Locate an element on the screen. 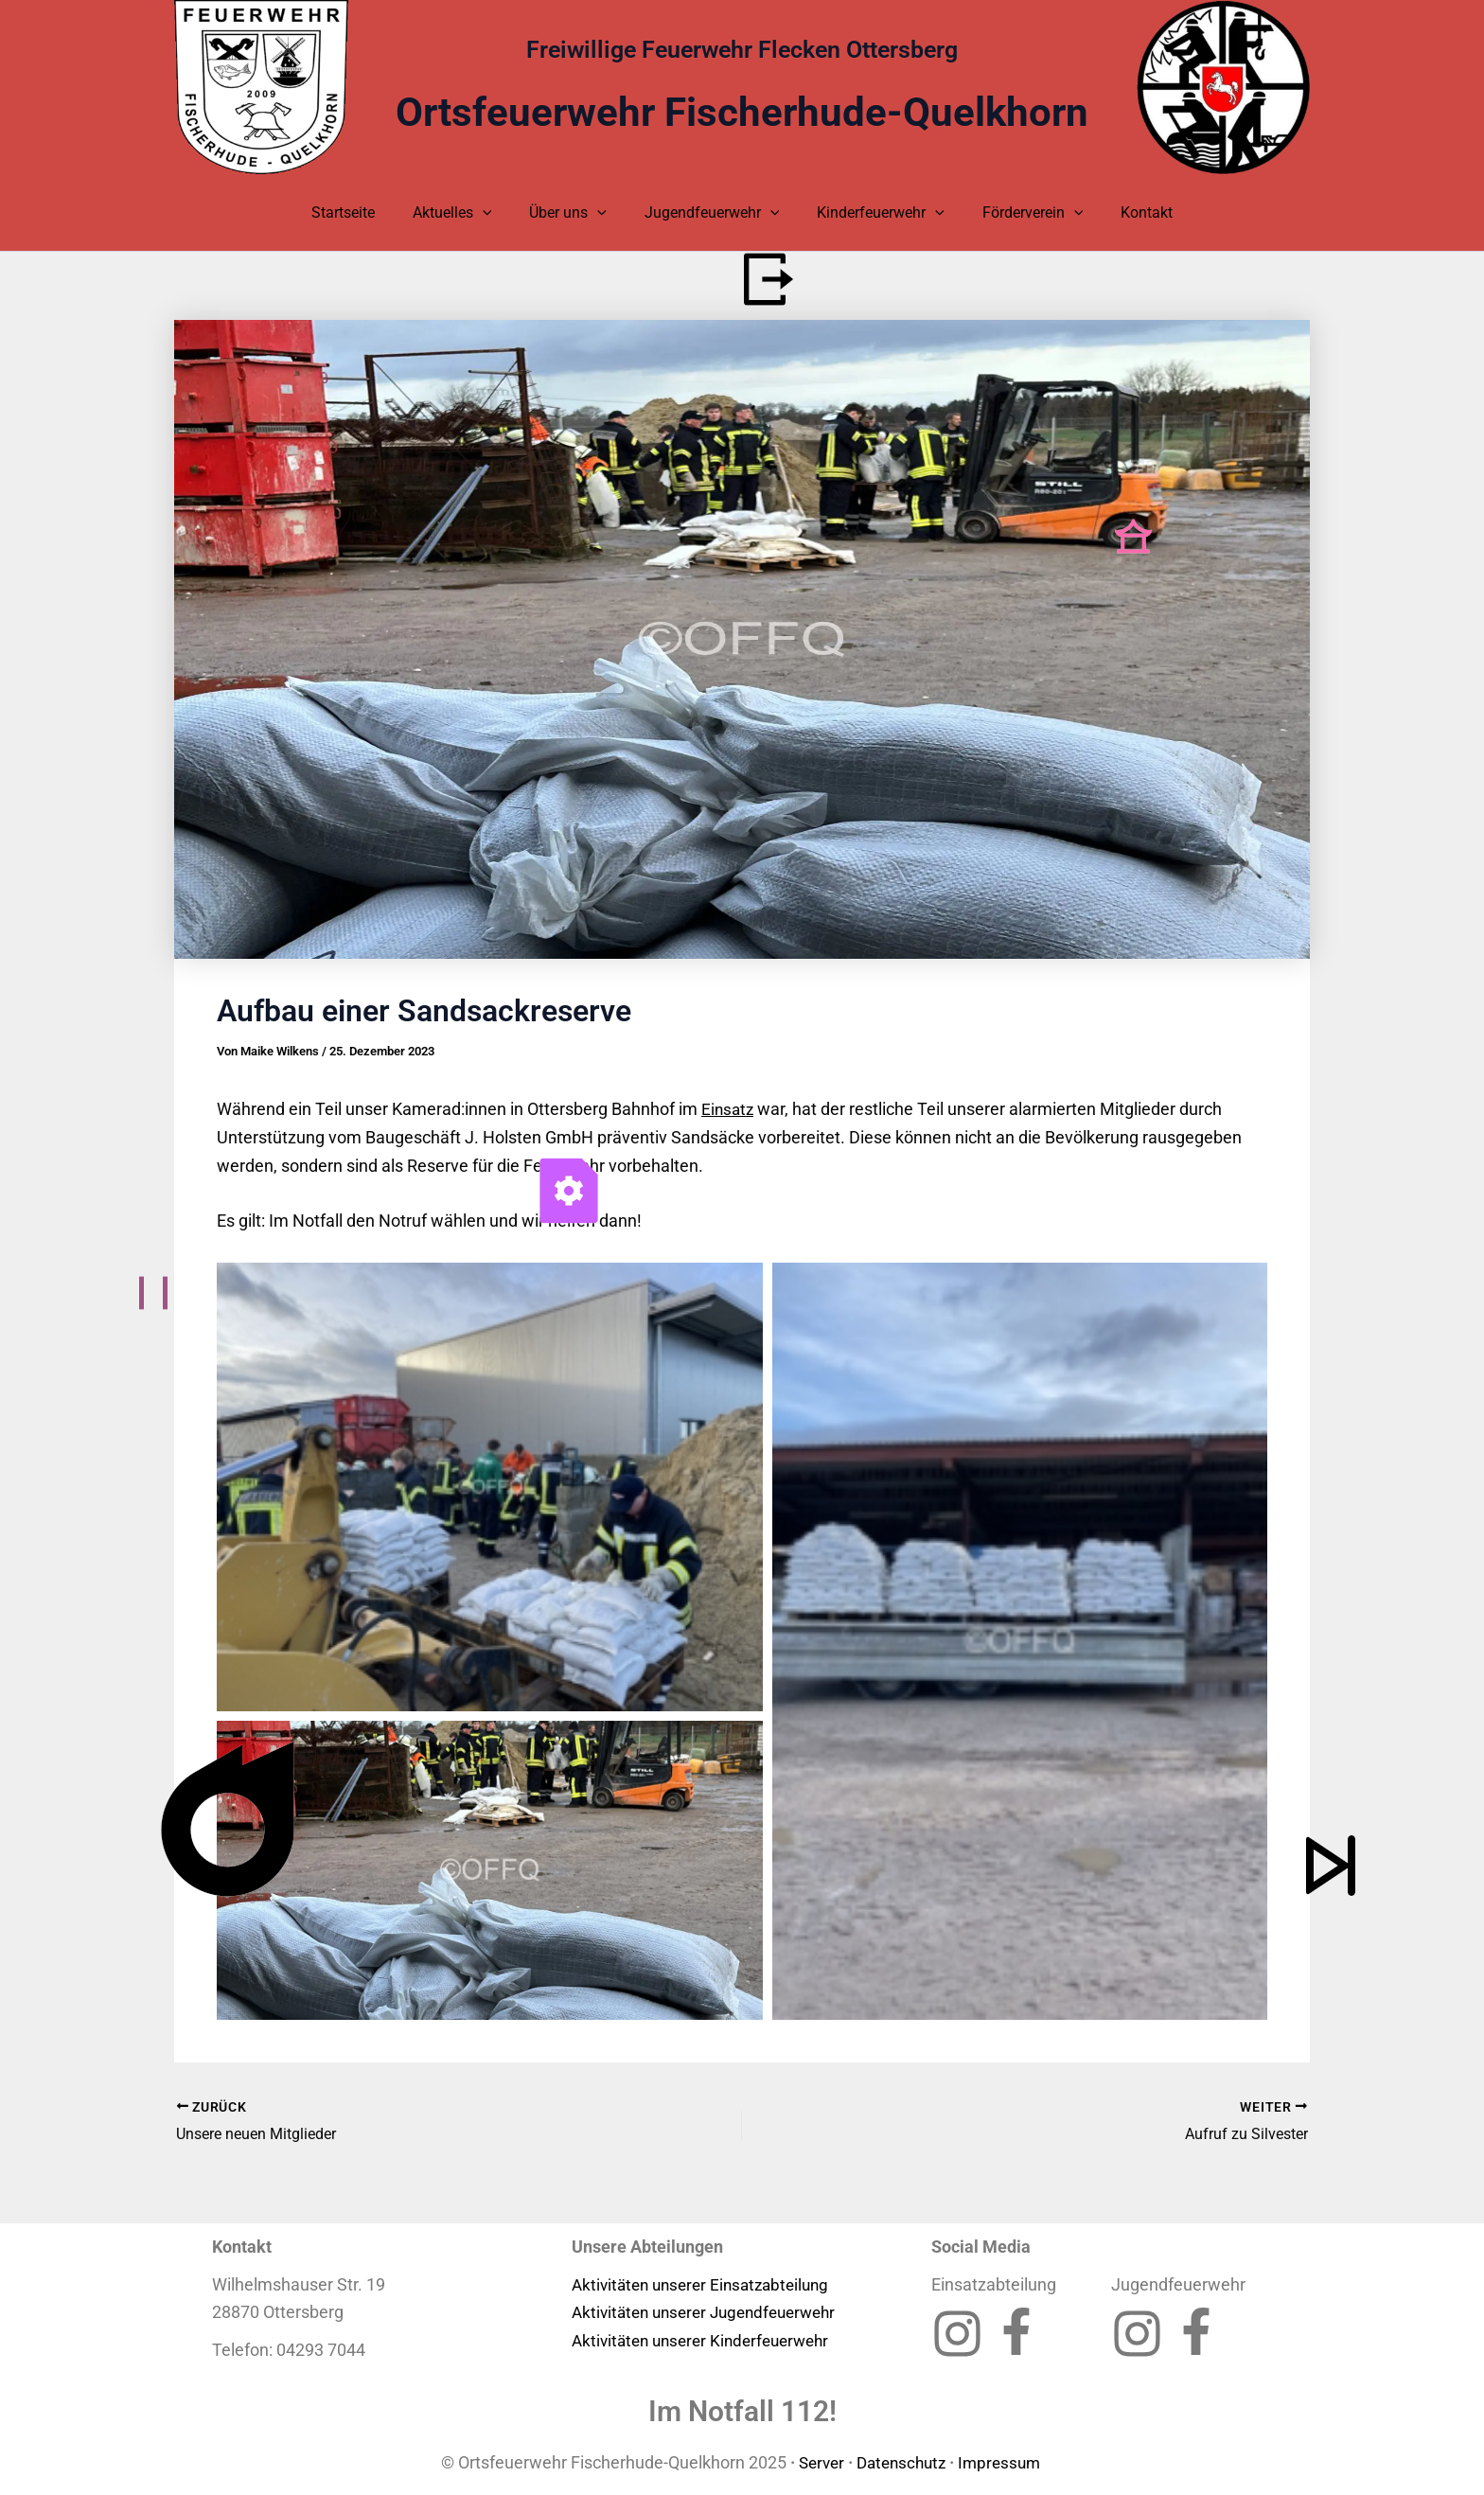 The width and height of the screenshot is (1484, 2495). view historical or cultural landmarks is located at coordinates (1133, 537).